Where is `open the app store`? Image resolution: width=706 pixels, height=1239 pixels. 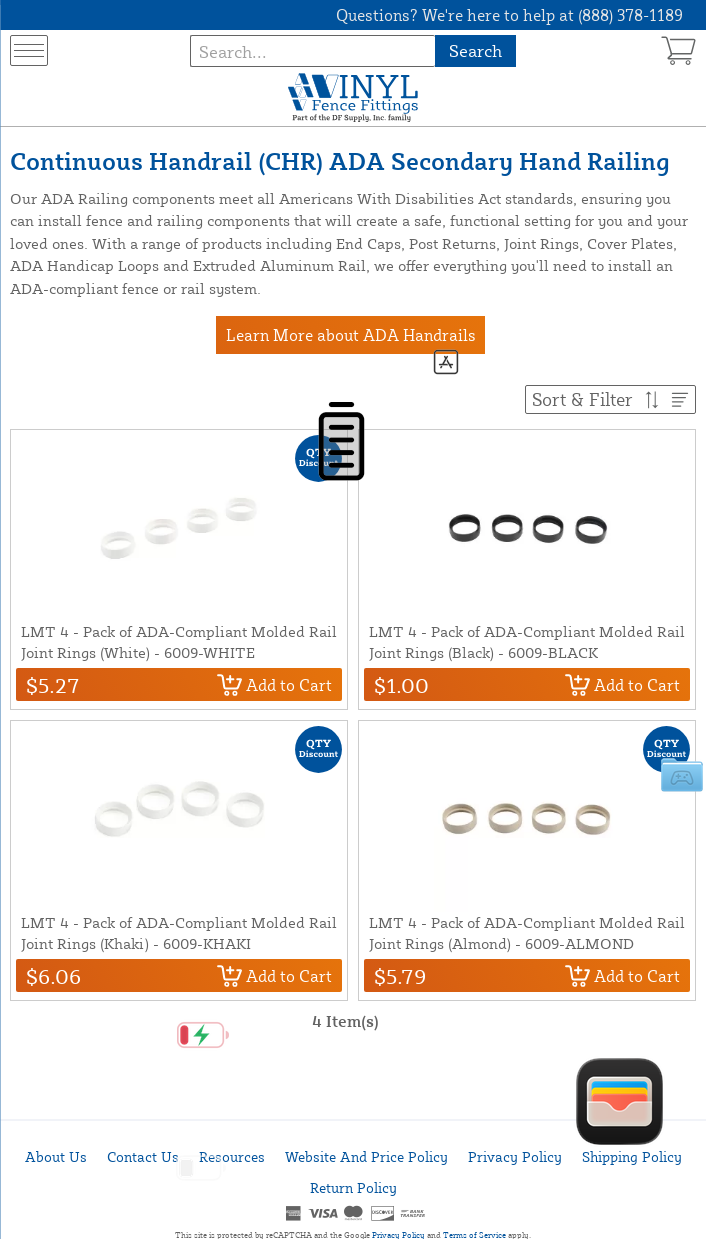 open the app store is located at coordinates (446, 362).